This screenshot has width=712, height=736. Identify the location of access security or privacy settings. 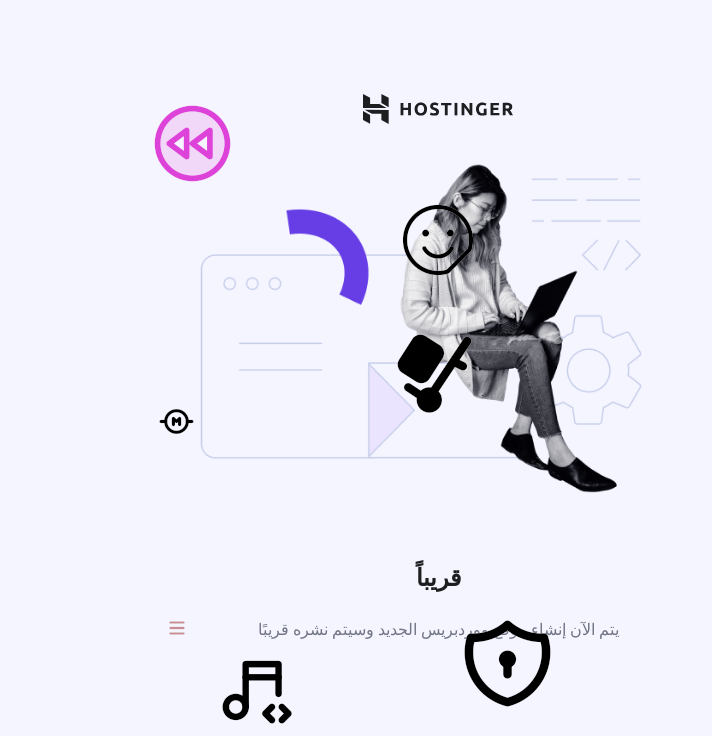
(507, 663).